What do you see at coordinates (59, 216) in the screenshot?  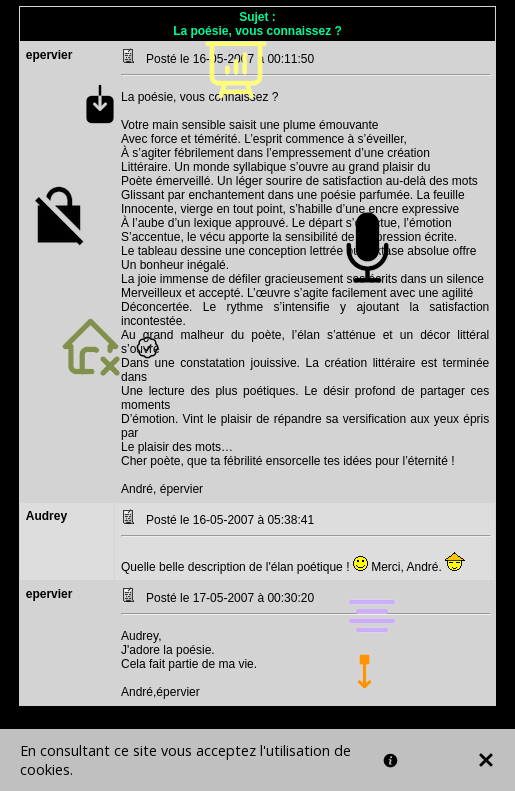 I see `indicates connection is not encrypted or secure` at bounding box center [59, 216].